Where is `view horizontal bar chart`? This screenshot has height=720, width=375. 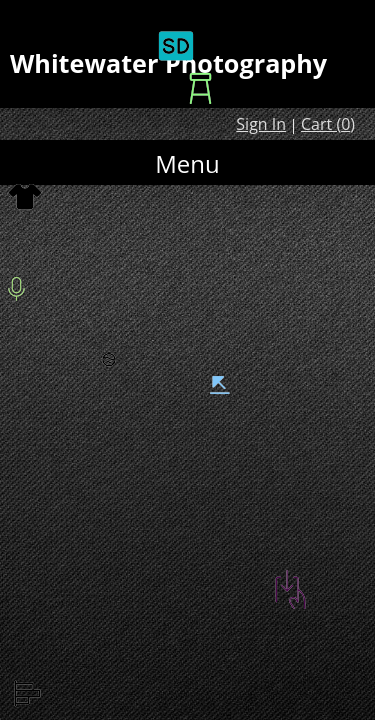
view horizontal bar chart is located at coordinates (26, 693).